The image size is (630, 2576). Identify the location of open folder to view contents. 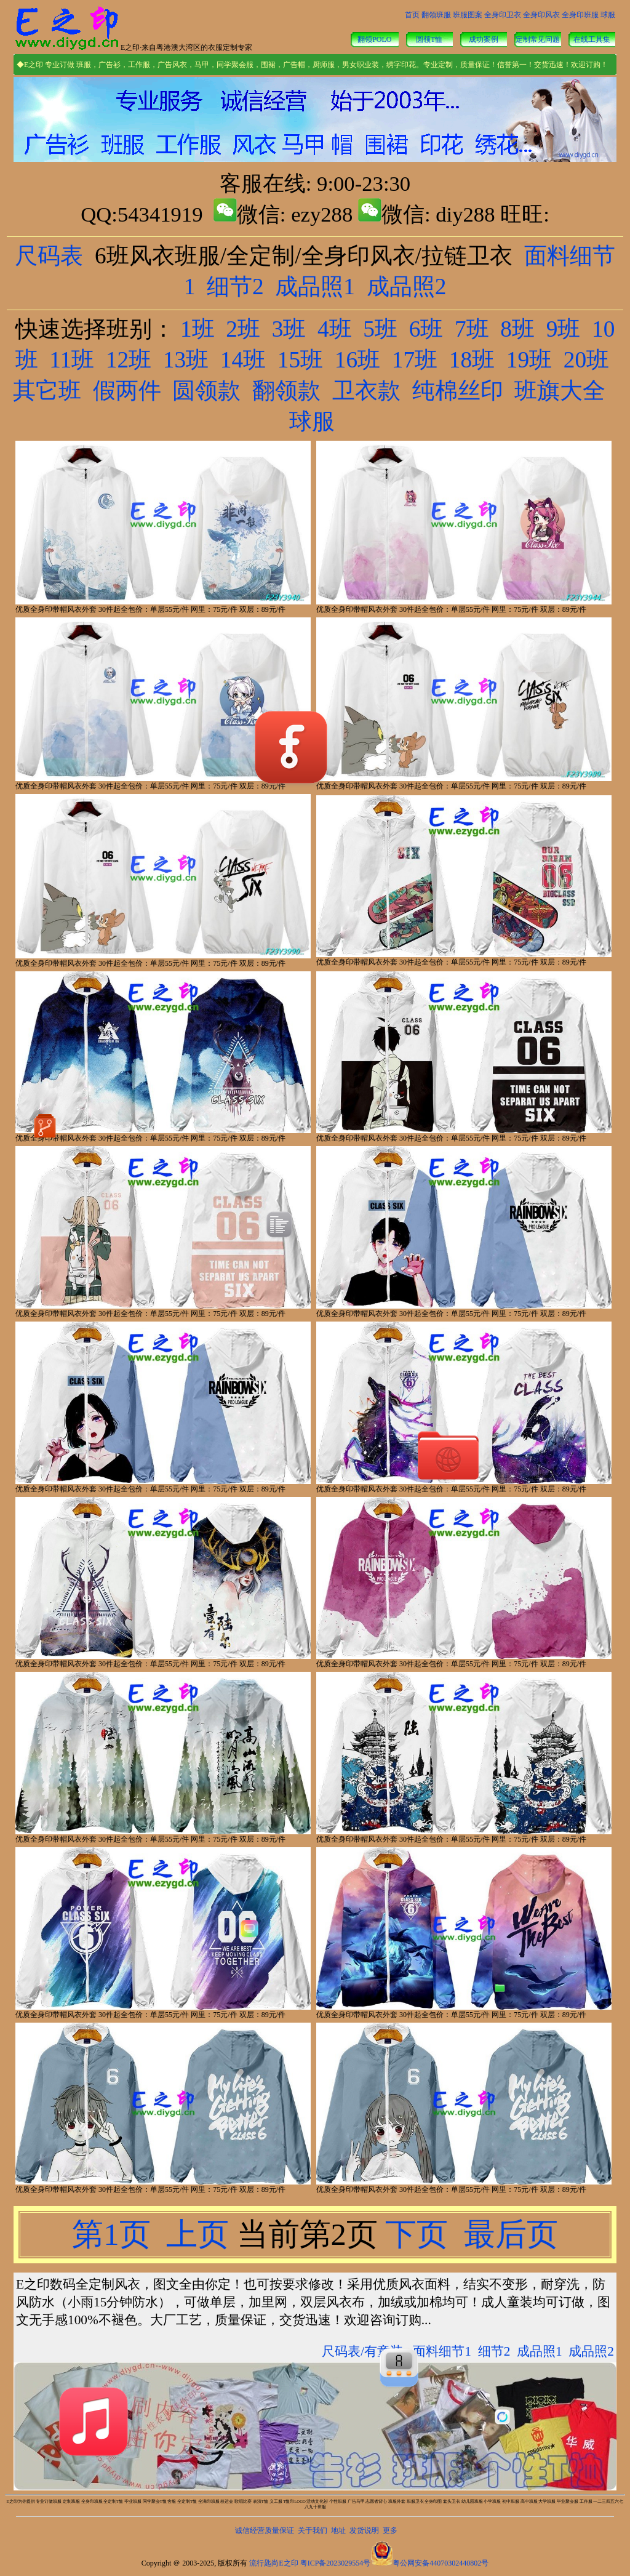
(500, 1988).